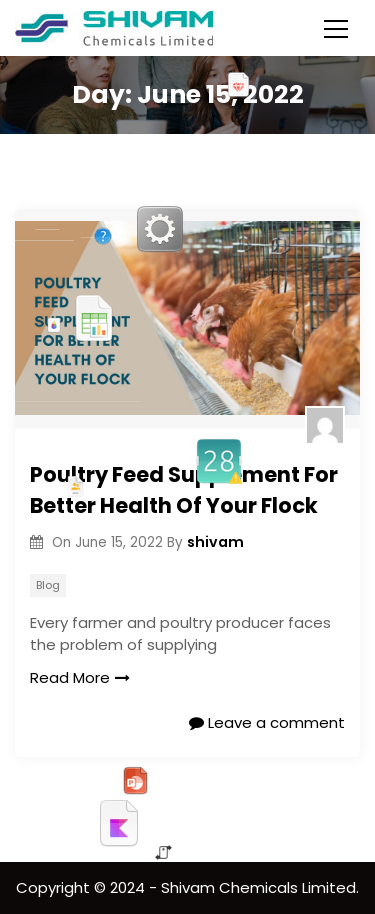 This screenshot has height=914, width=375. I want to click on wiki document file type, so click(75, 486).